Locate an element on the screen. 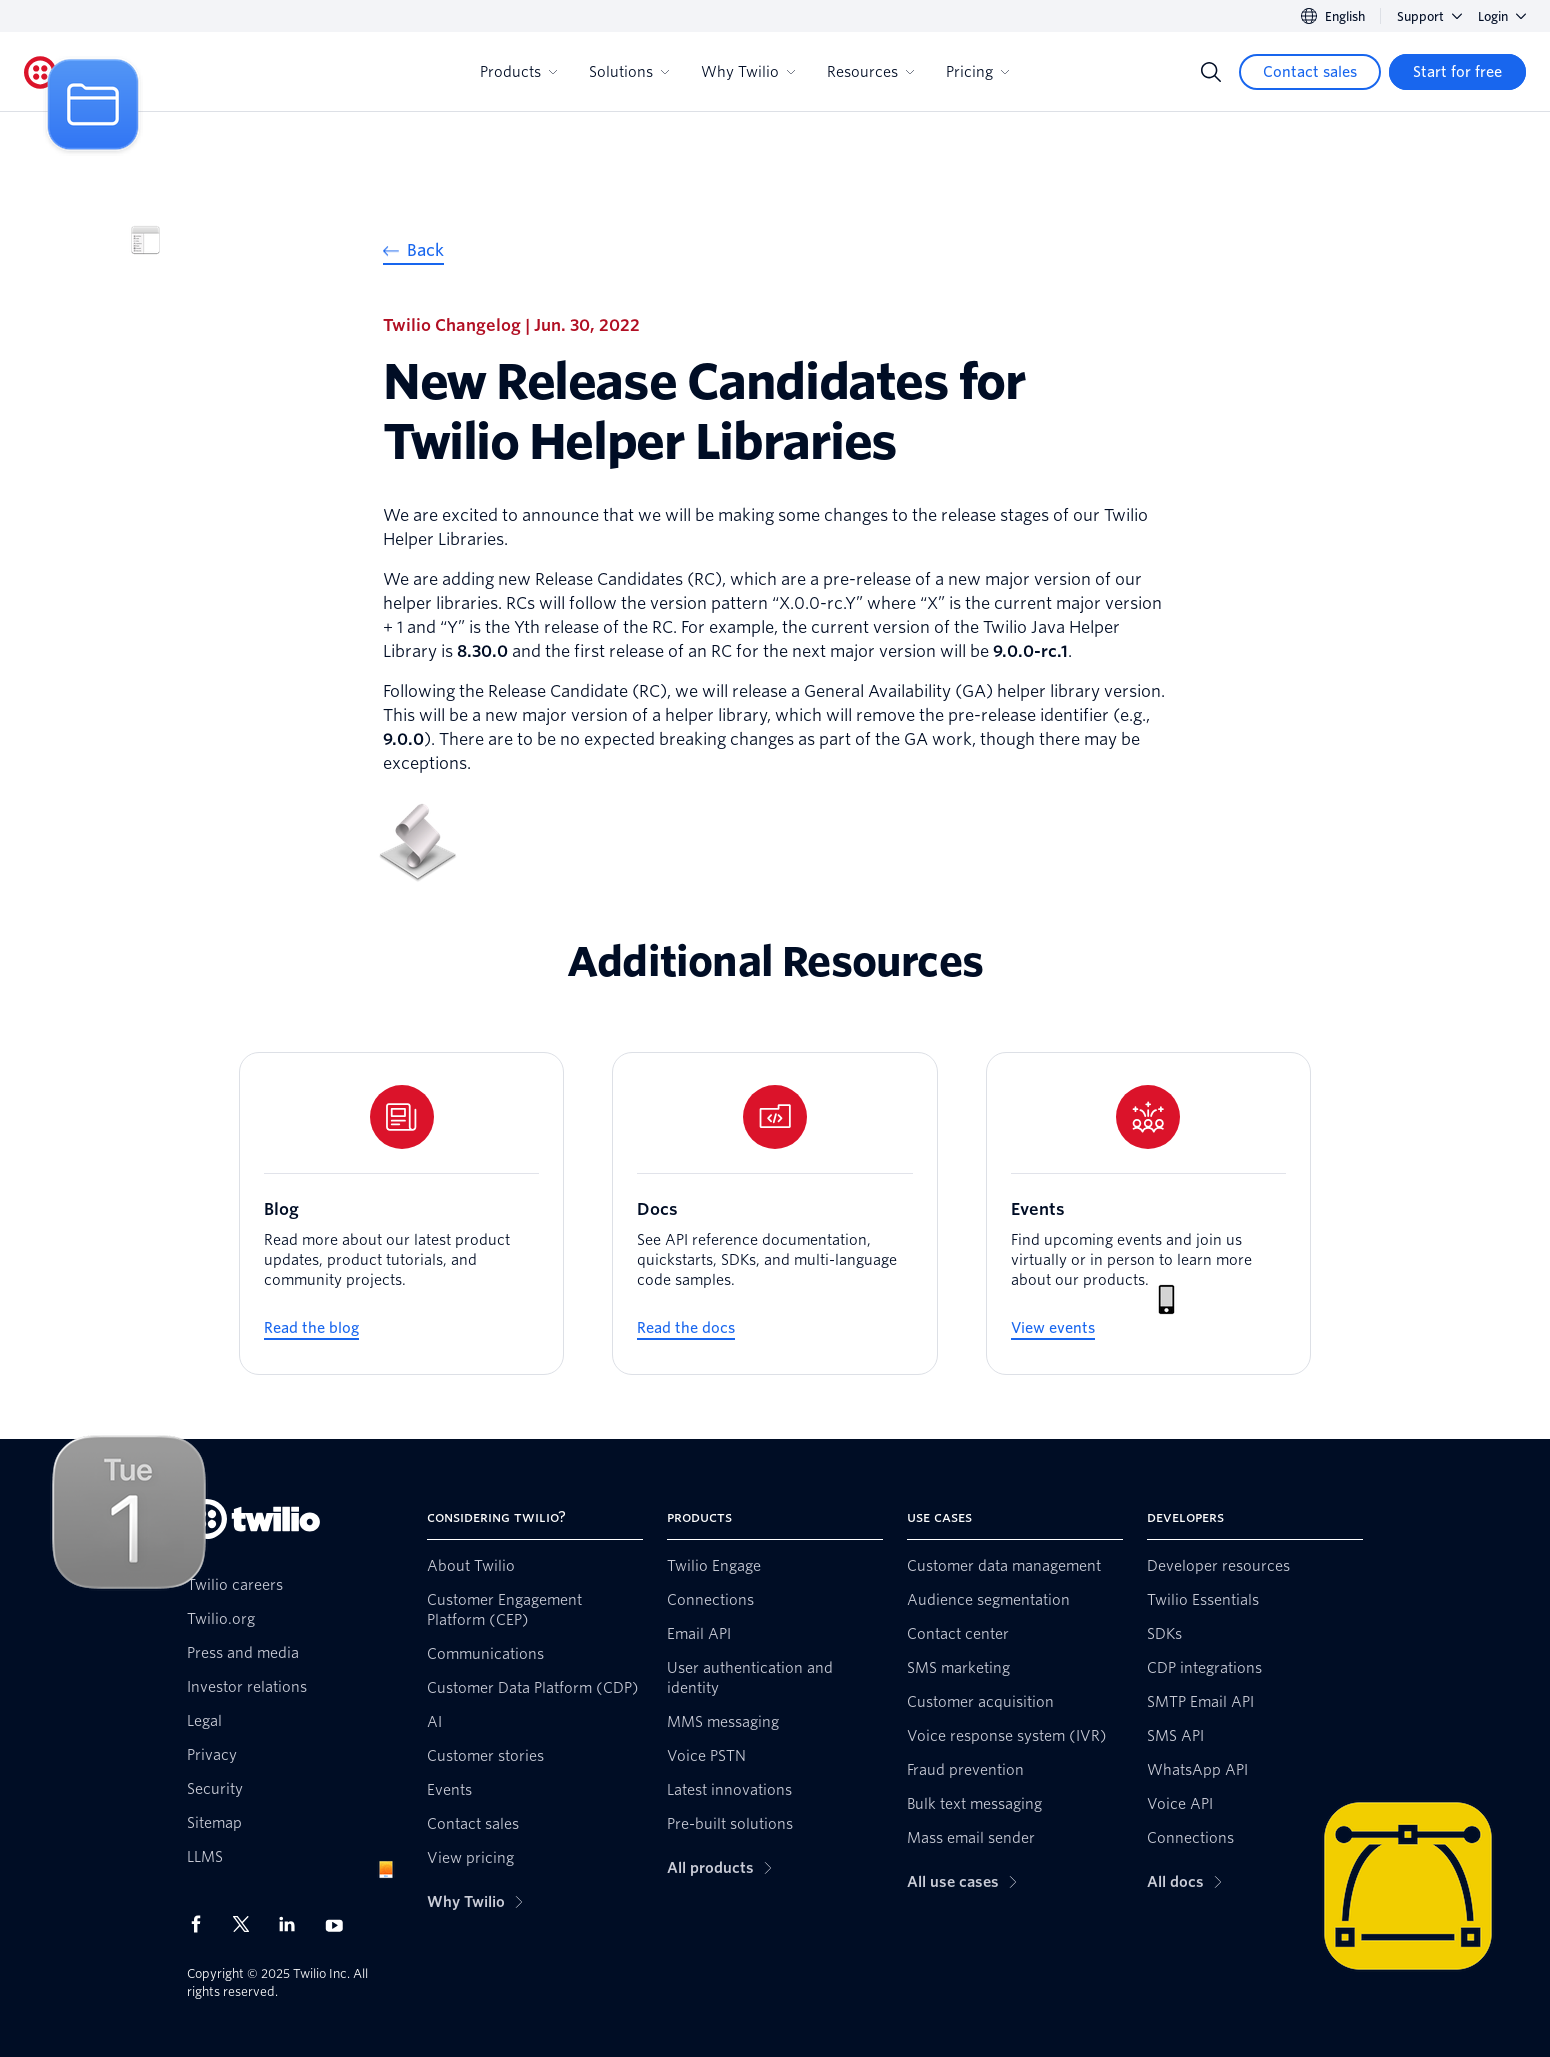 The width and height of the screenshot is (1550, 2057). open file manager application is located at coordinates (93, 106).